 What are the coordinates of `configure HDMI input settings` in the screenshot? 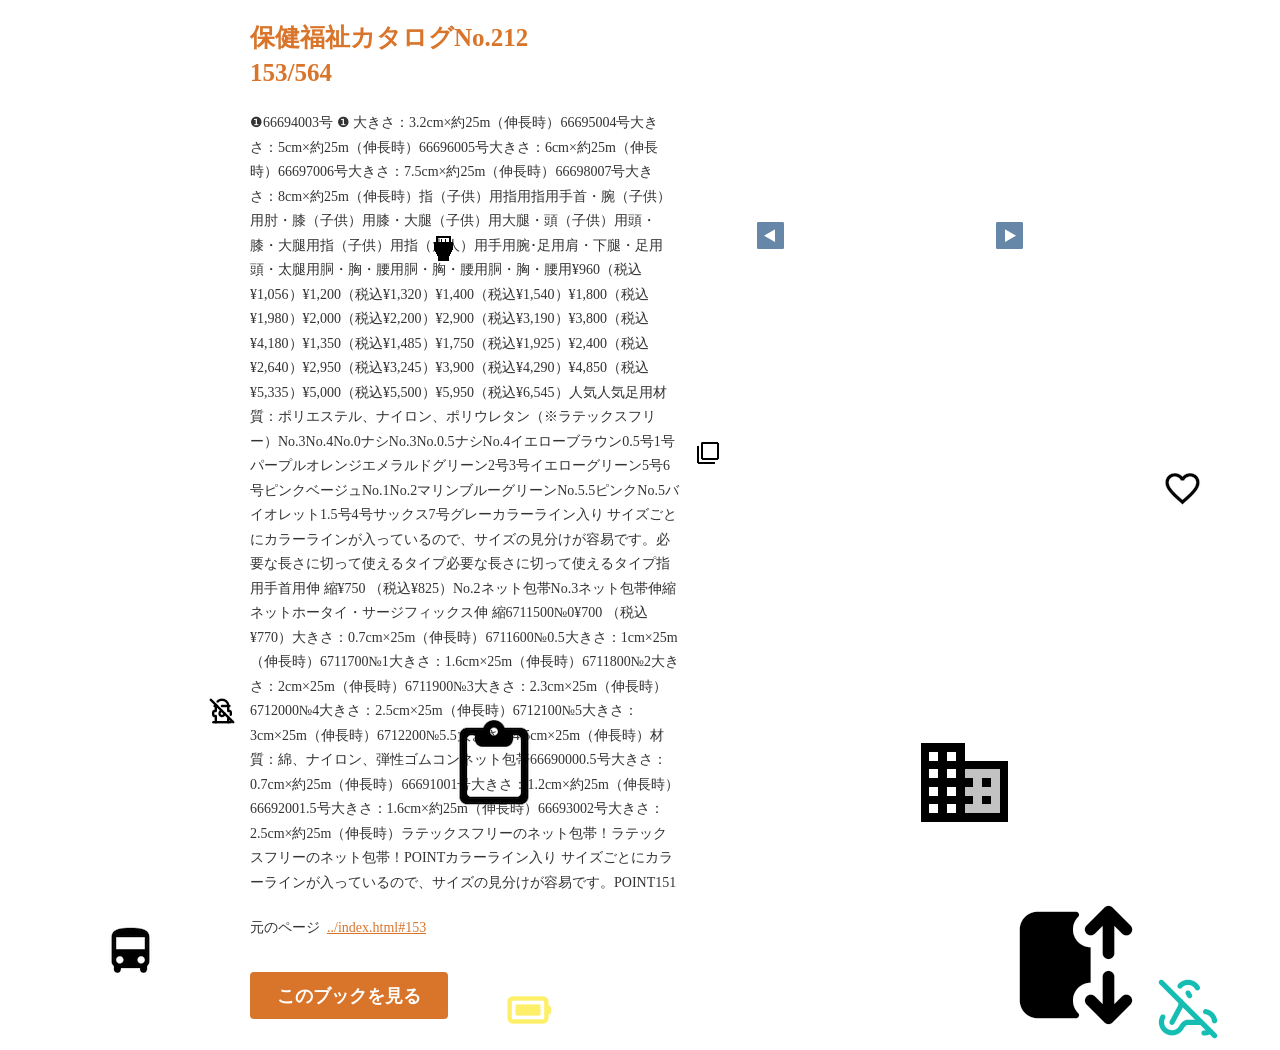 It's located at (443, 248).